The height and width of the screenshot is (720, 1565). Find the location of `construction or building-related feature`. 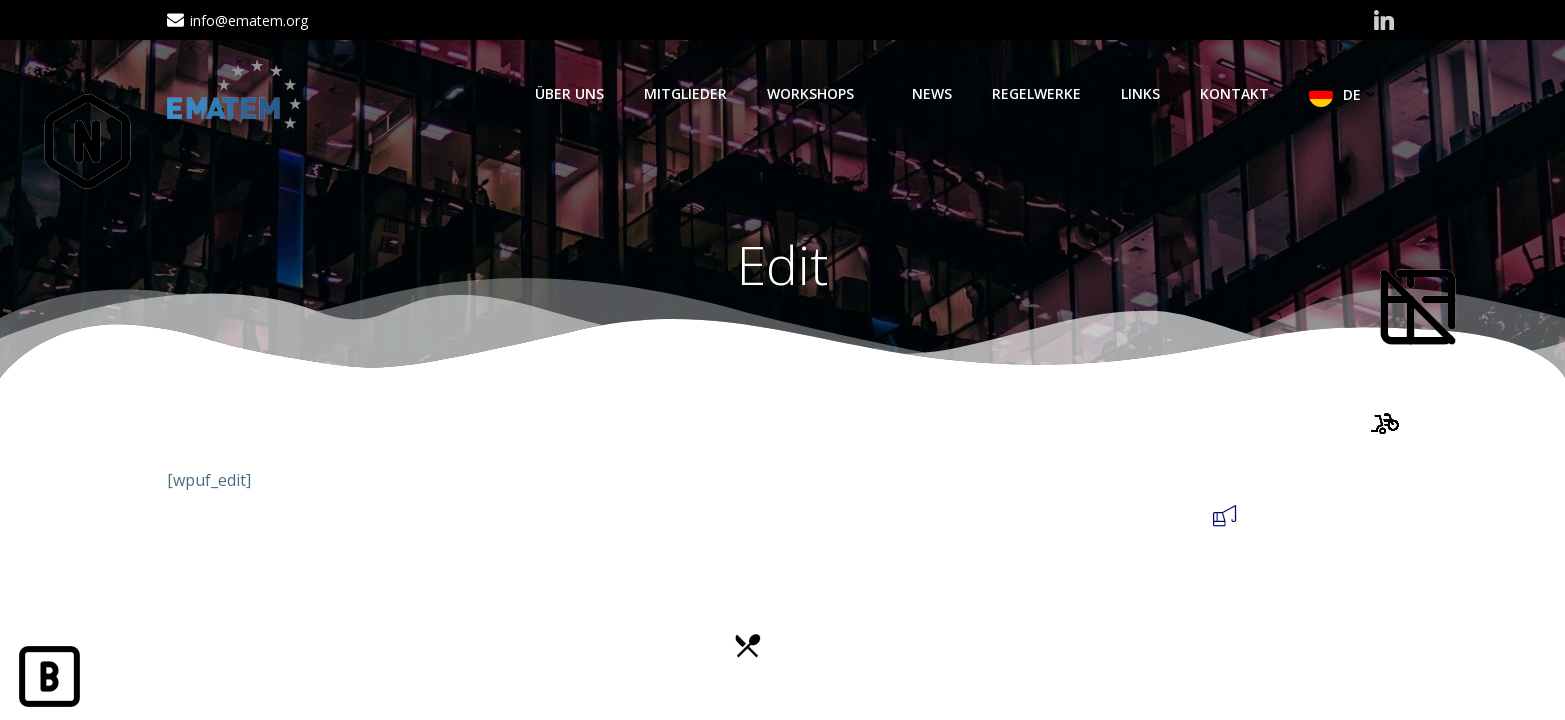

construction or building-related feature is located at coordinates (1225, 517).